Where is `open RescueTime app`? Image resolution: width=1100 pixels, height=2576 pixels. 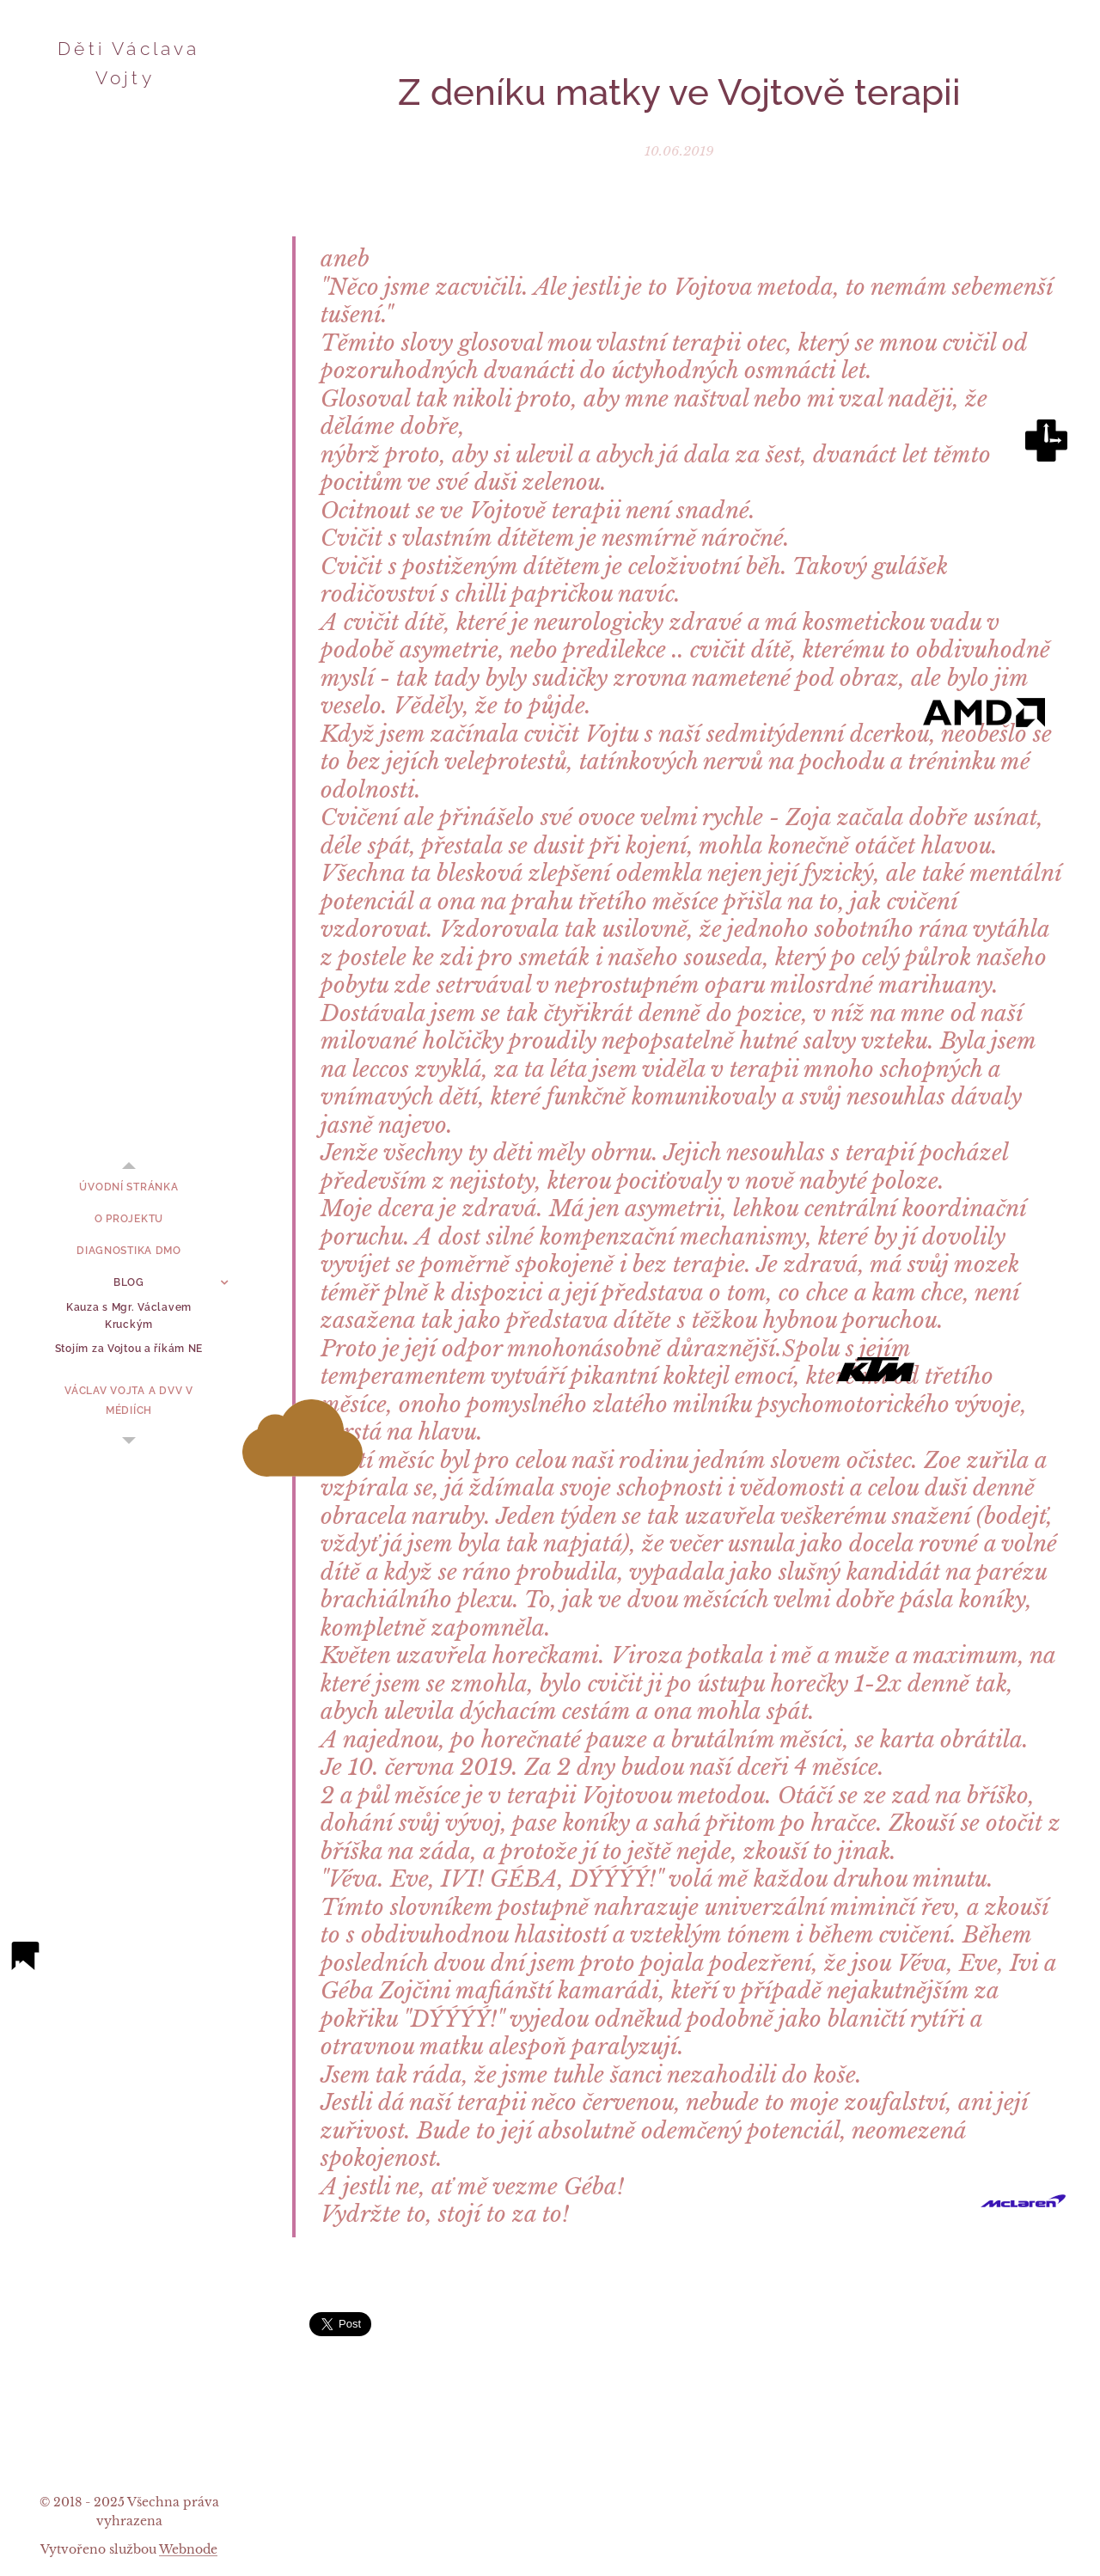 open RescueTime app is located at coordinates (1046, 440).